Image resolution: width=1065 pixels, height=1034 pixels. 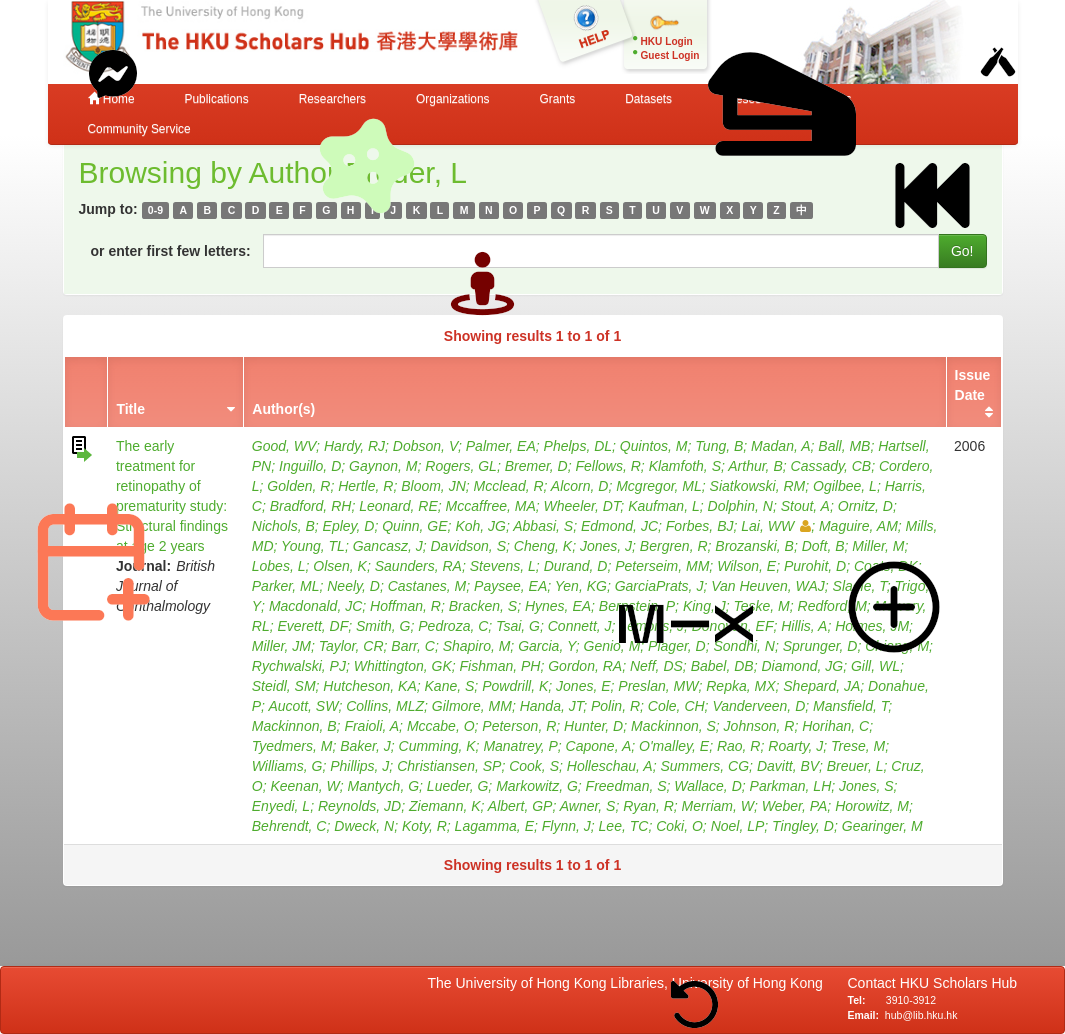 I want to click on skip to previous track, so click(x=932, y=195).